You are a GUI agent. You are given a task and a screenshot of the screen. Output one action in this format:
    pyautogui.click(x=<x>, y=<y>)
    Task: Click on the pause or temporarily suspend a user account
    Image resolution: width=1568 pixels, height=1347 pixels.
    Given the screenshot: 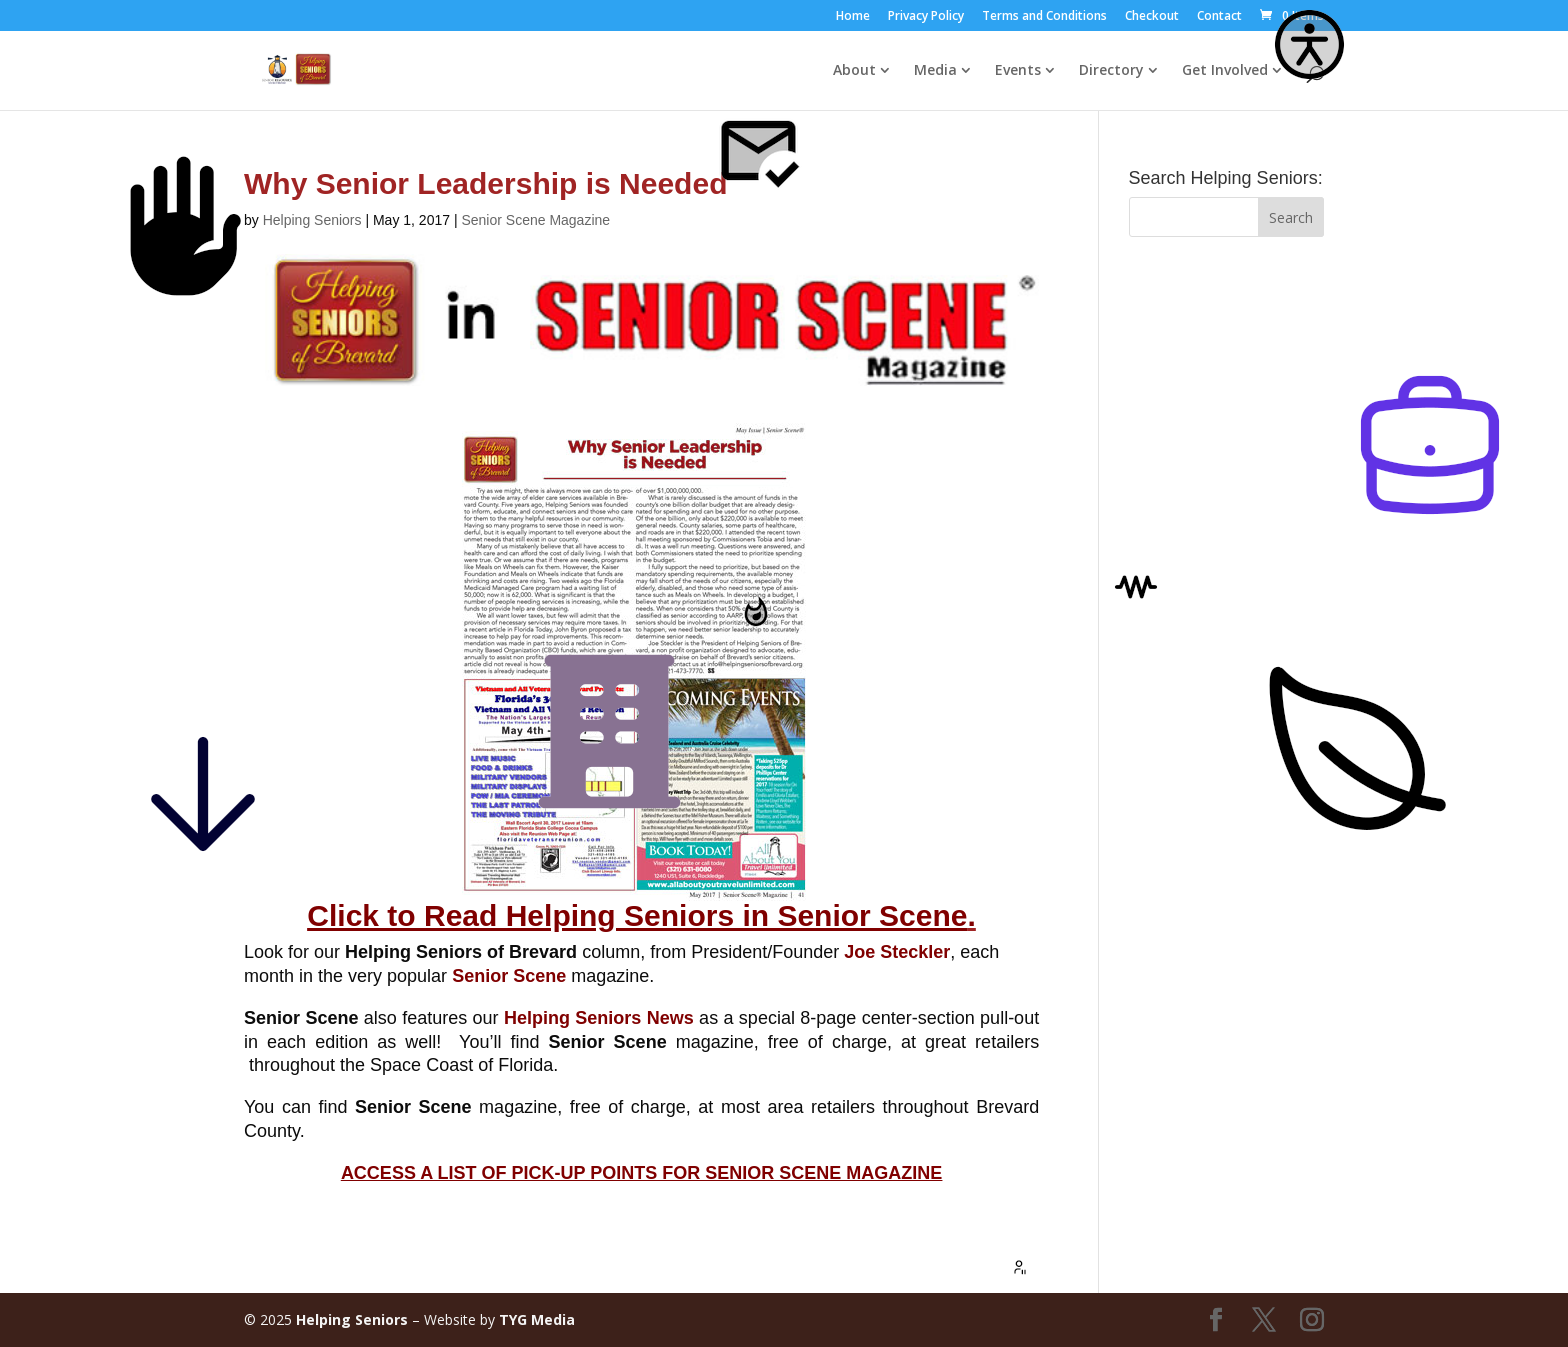 What is the action you would take?
    pyautogui.click(x=1019, y=1267)
    